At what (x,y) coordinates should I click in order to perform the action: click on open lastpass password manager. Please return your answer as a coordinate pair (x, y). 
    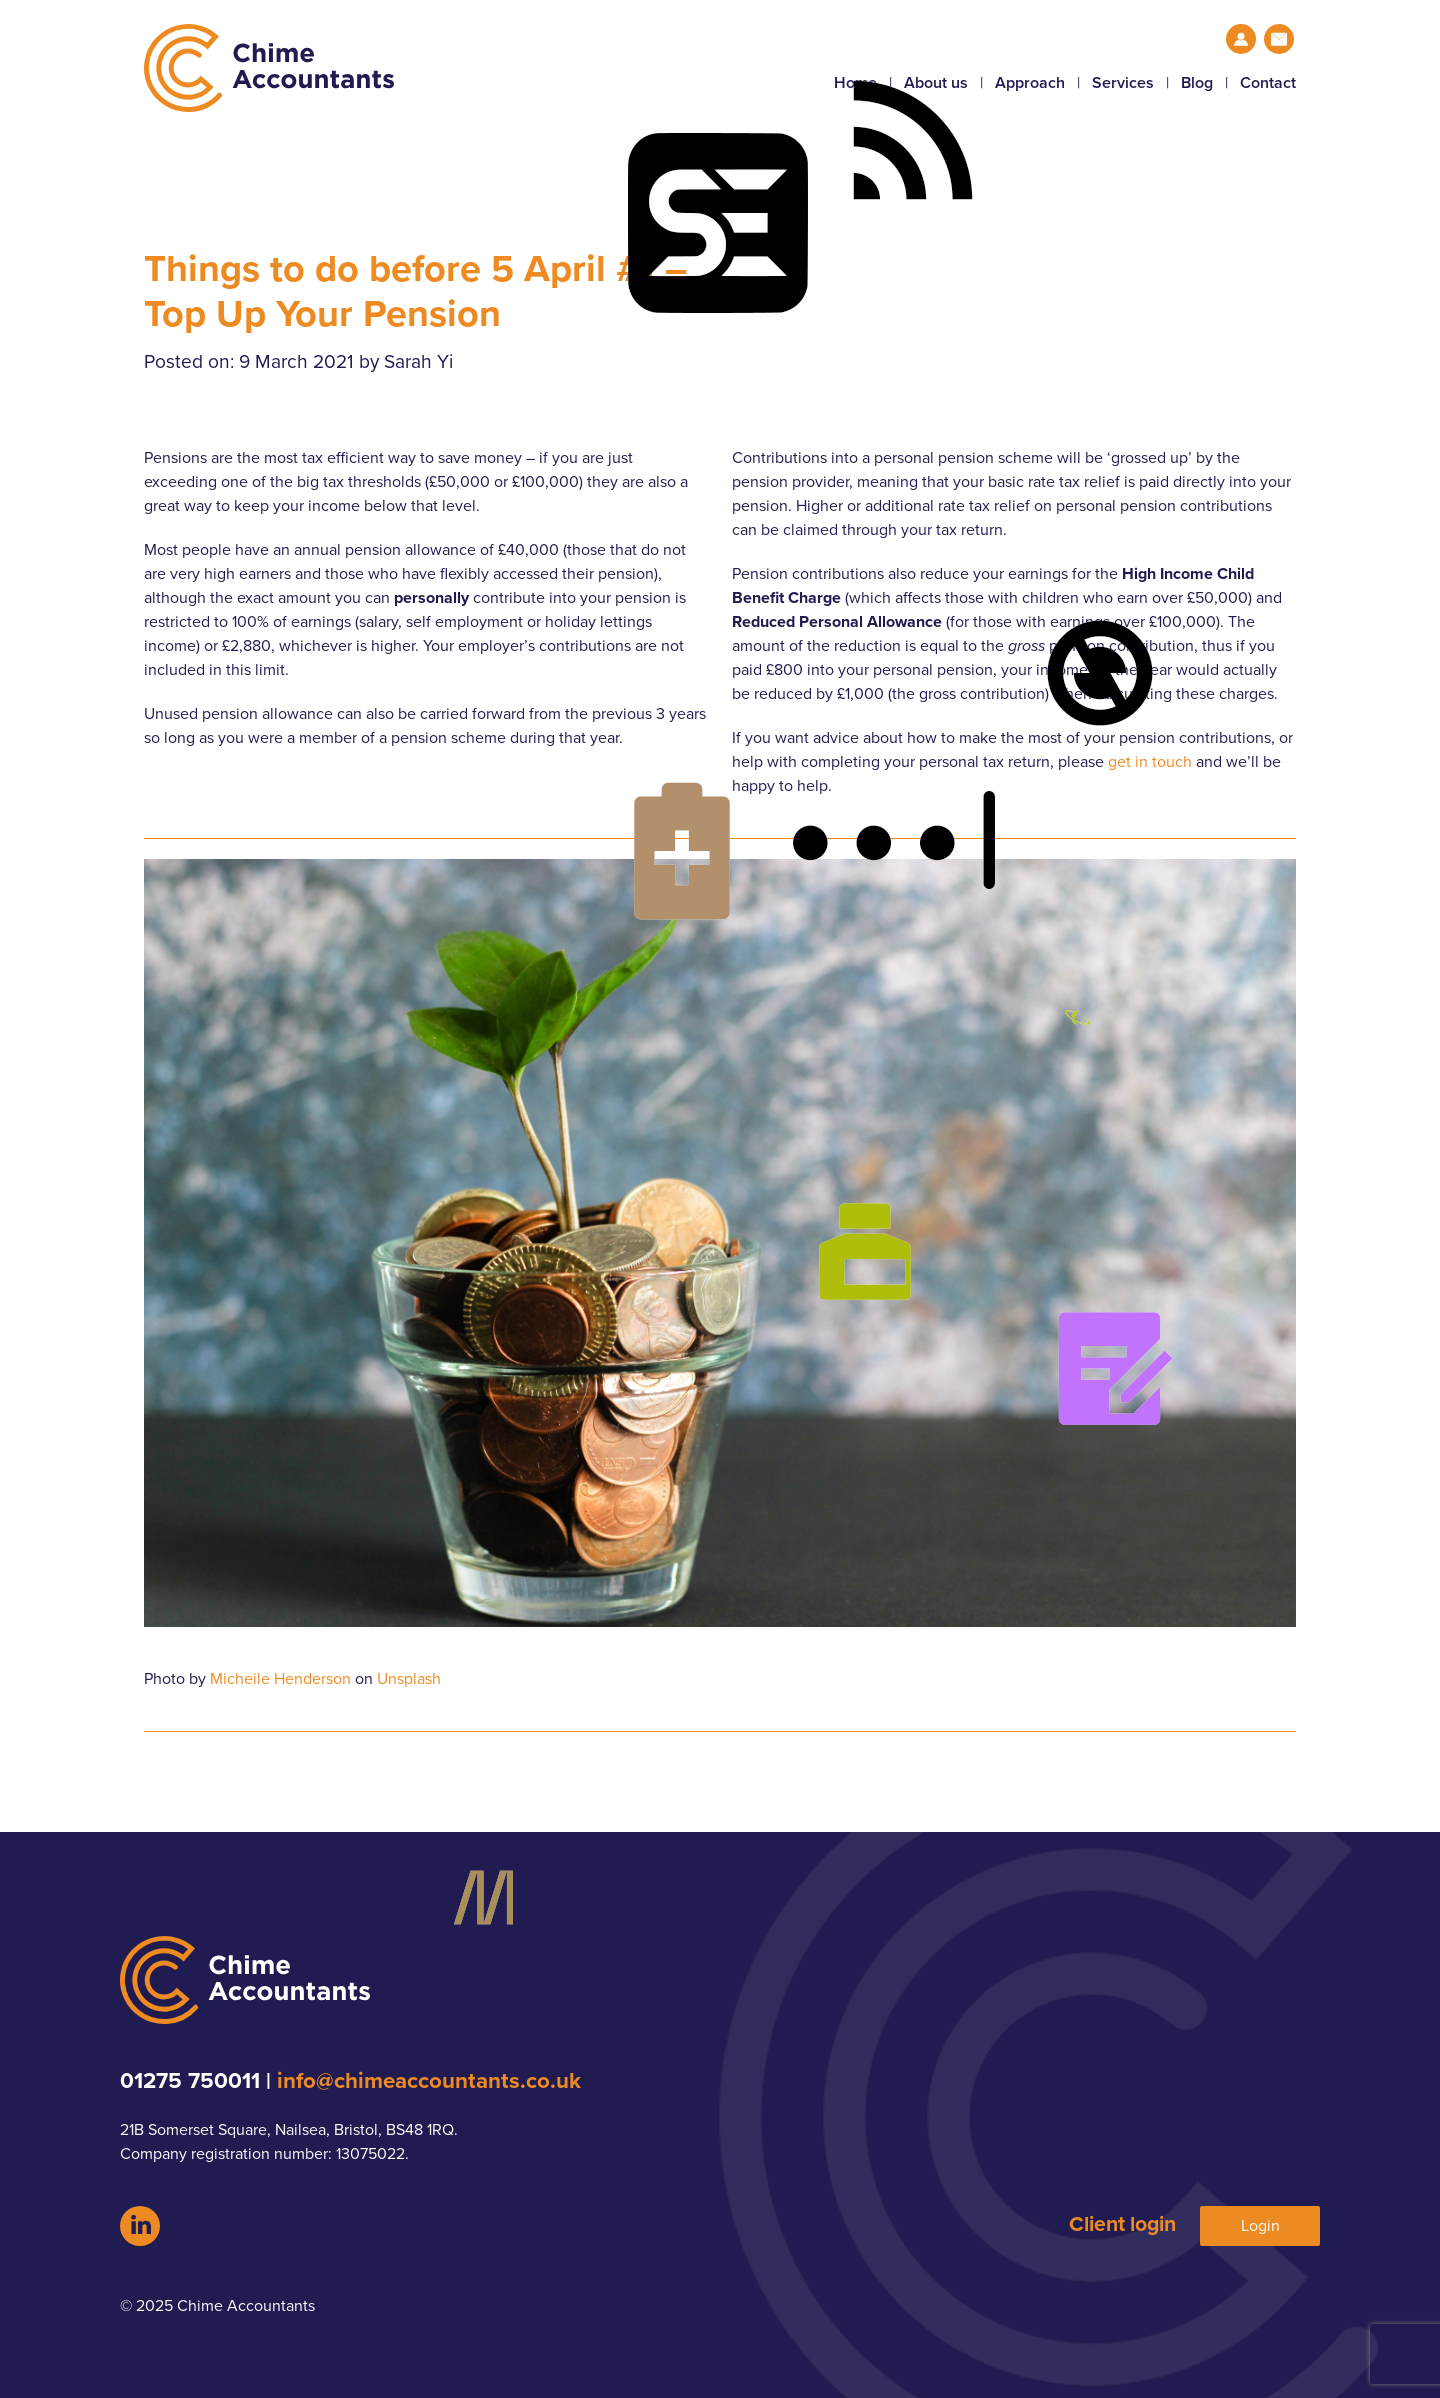
    Looking at the image, I should click on (894, 840).